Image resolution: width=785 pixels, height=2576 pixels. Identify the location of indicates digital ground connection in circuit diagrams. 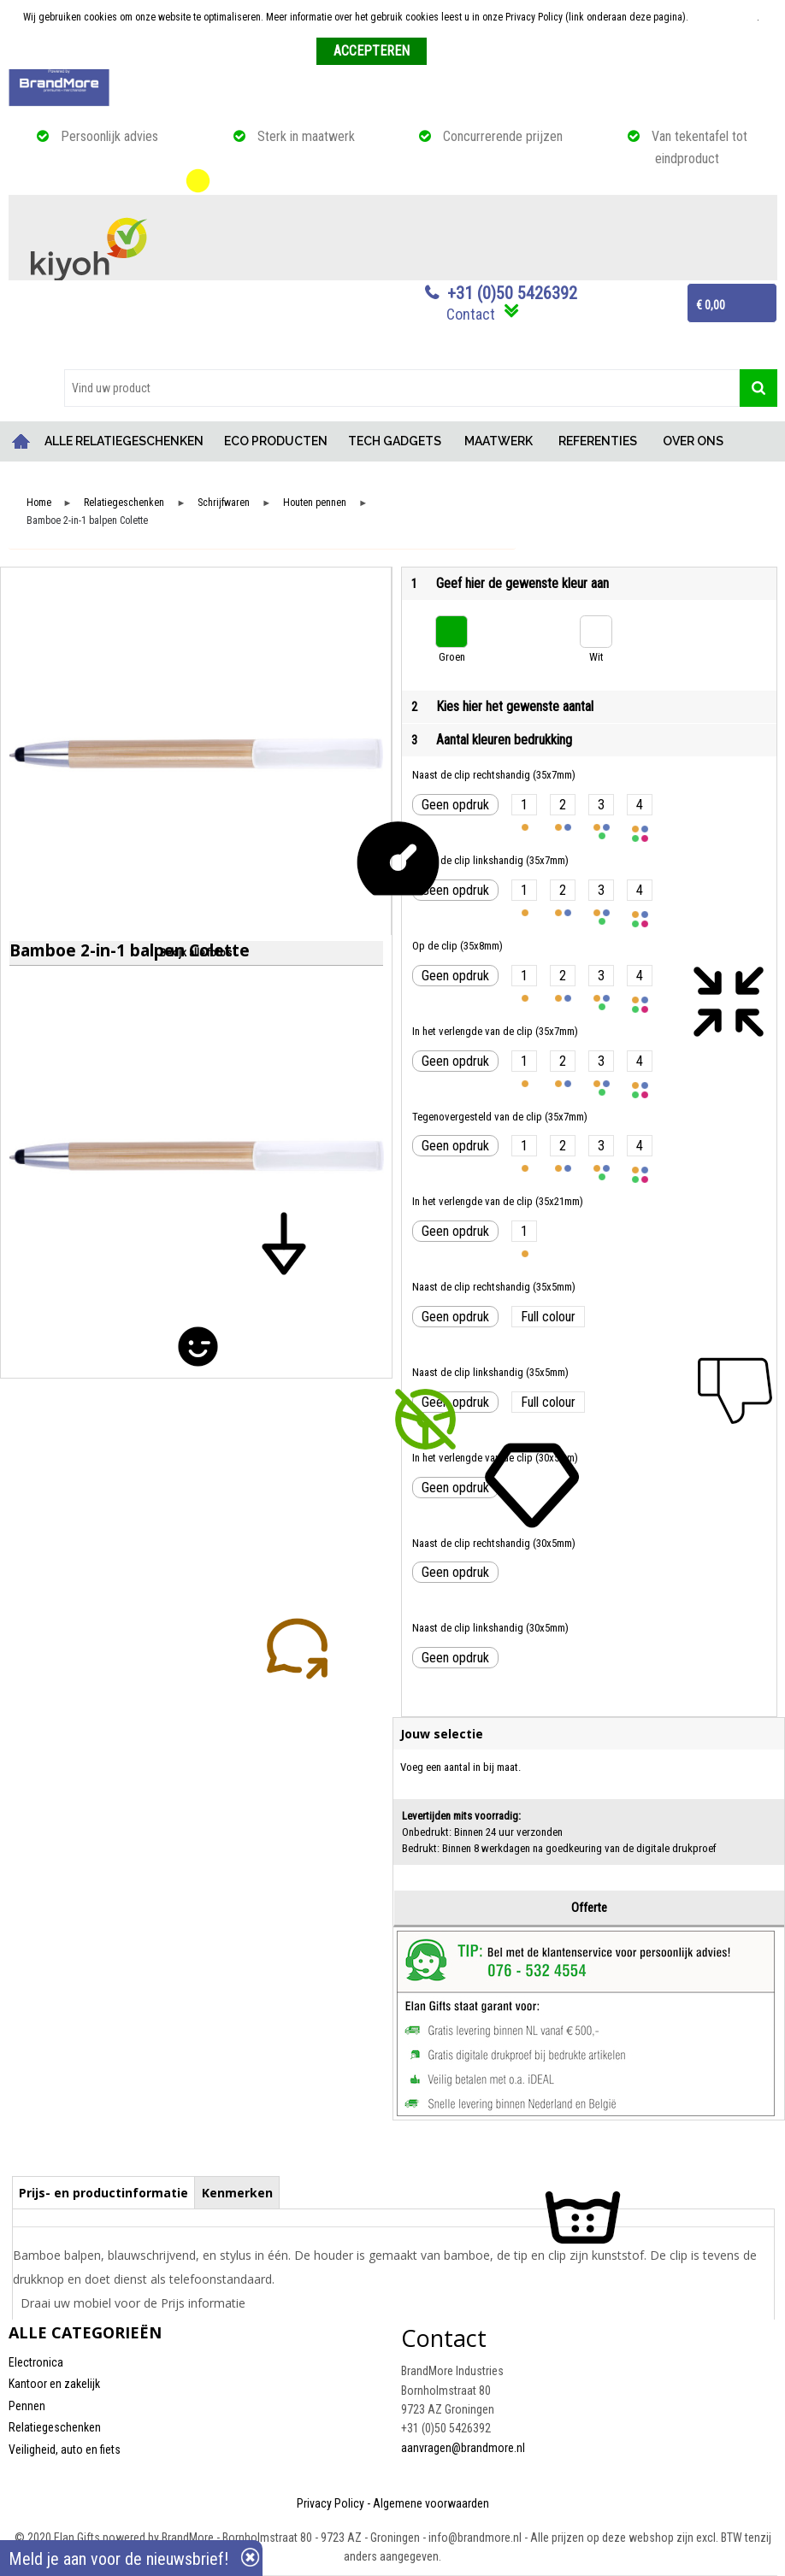
(284, 1244).